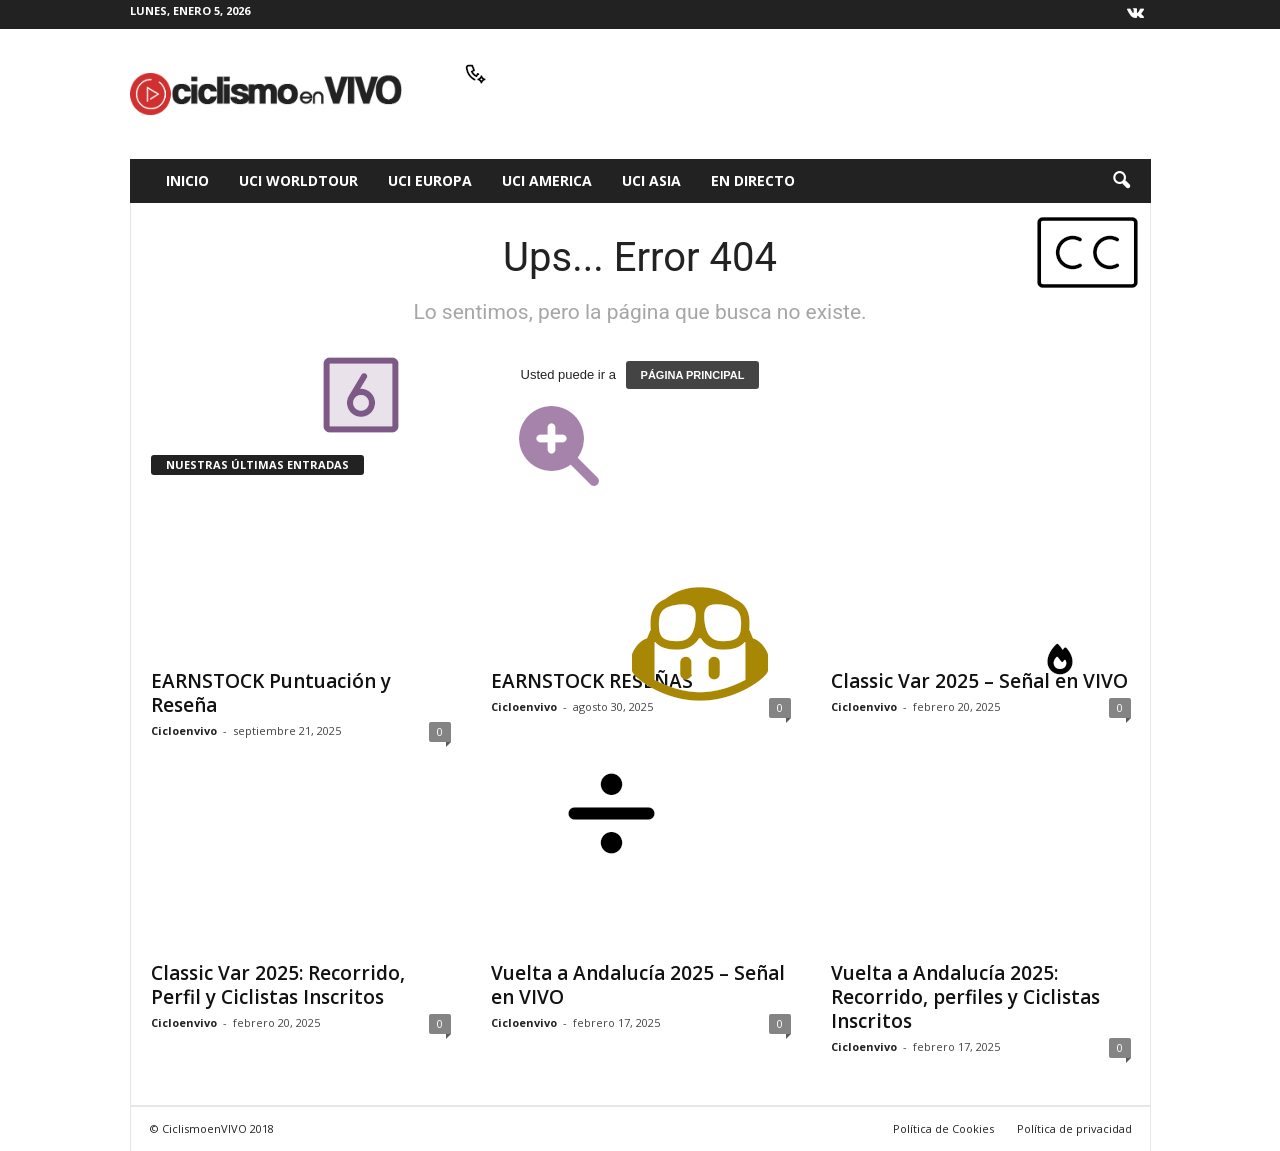 This screenshot has width=1280, height=1151. I want to click on enable closed captions for video content, so click(1087, 252).